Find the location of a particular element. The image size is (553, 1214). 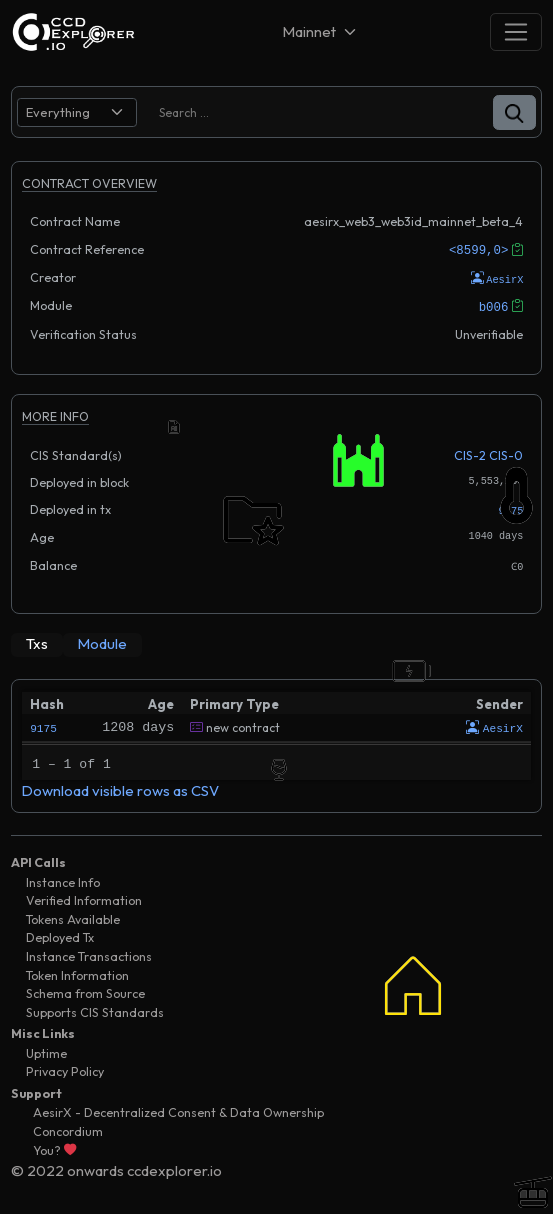

indicates device is currently charging is located at coordinates (411, 671).